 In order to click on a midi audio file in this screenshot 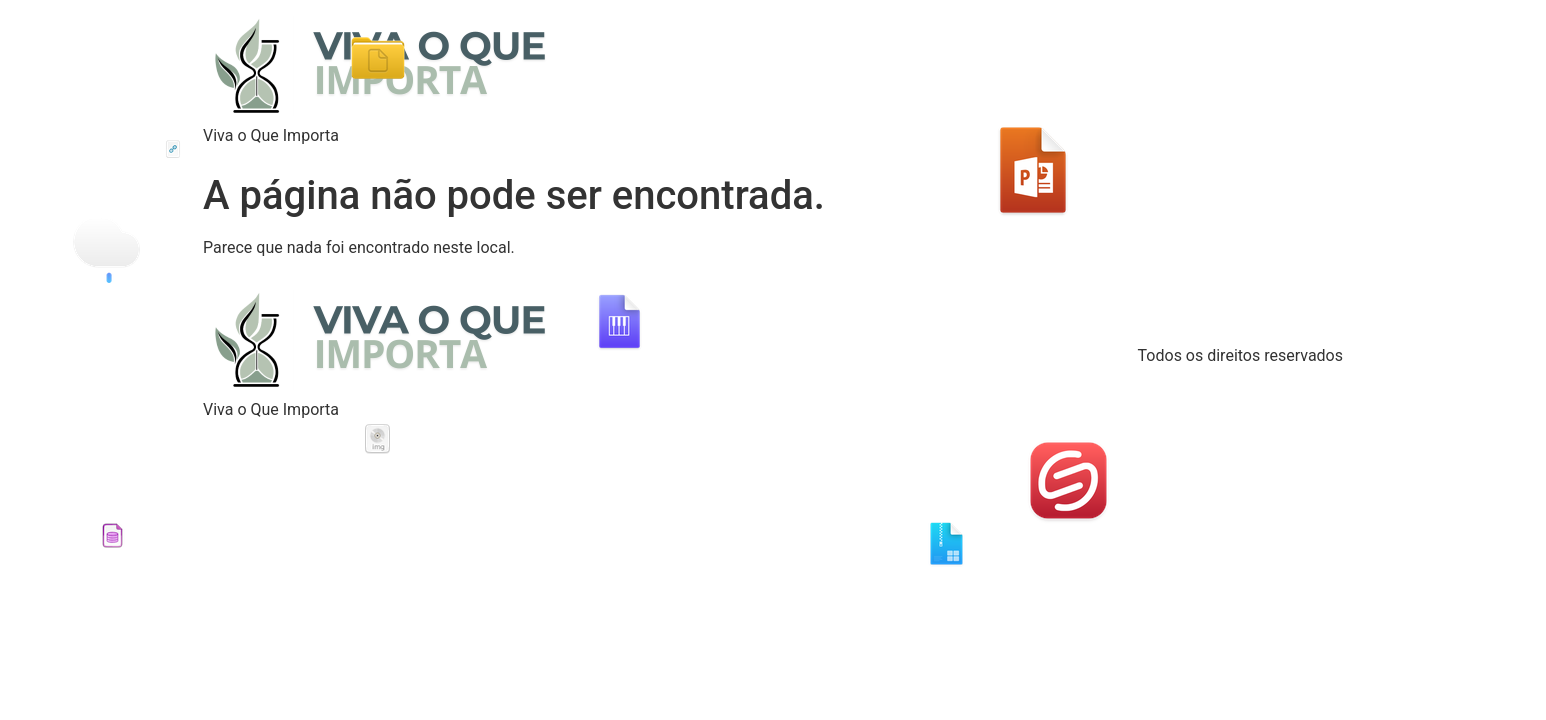, I will do `click(619, 322)`.